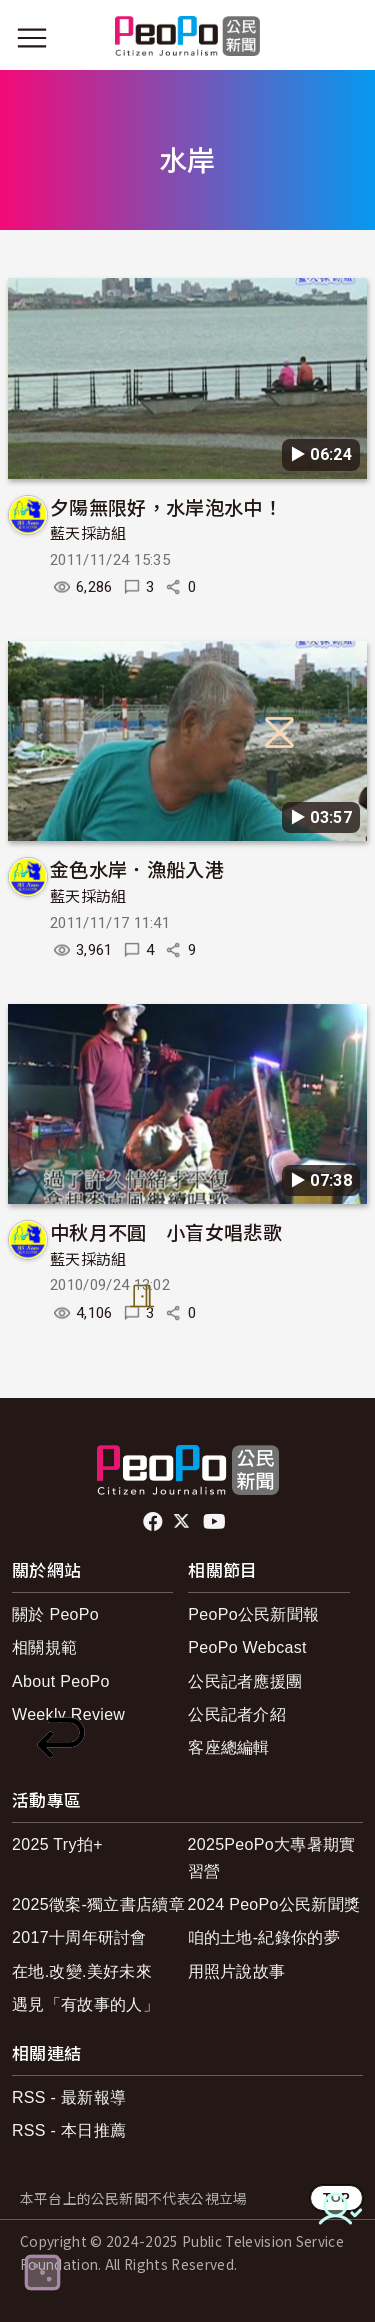  Describe the element at coordinates (279, 732) in the screenshot. I see `indicates loading or processing in progress` at that location.